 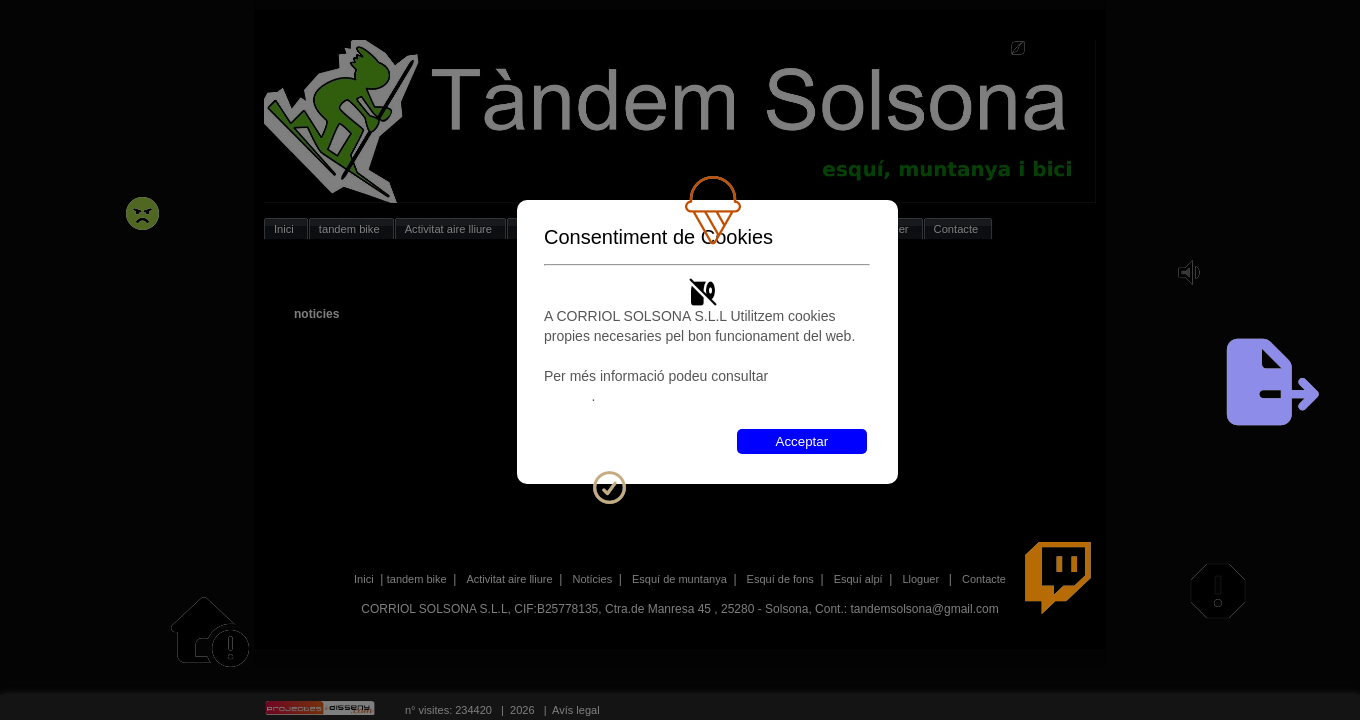 I want to click on pied piper company logo, so click(x=1018, y=48).